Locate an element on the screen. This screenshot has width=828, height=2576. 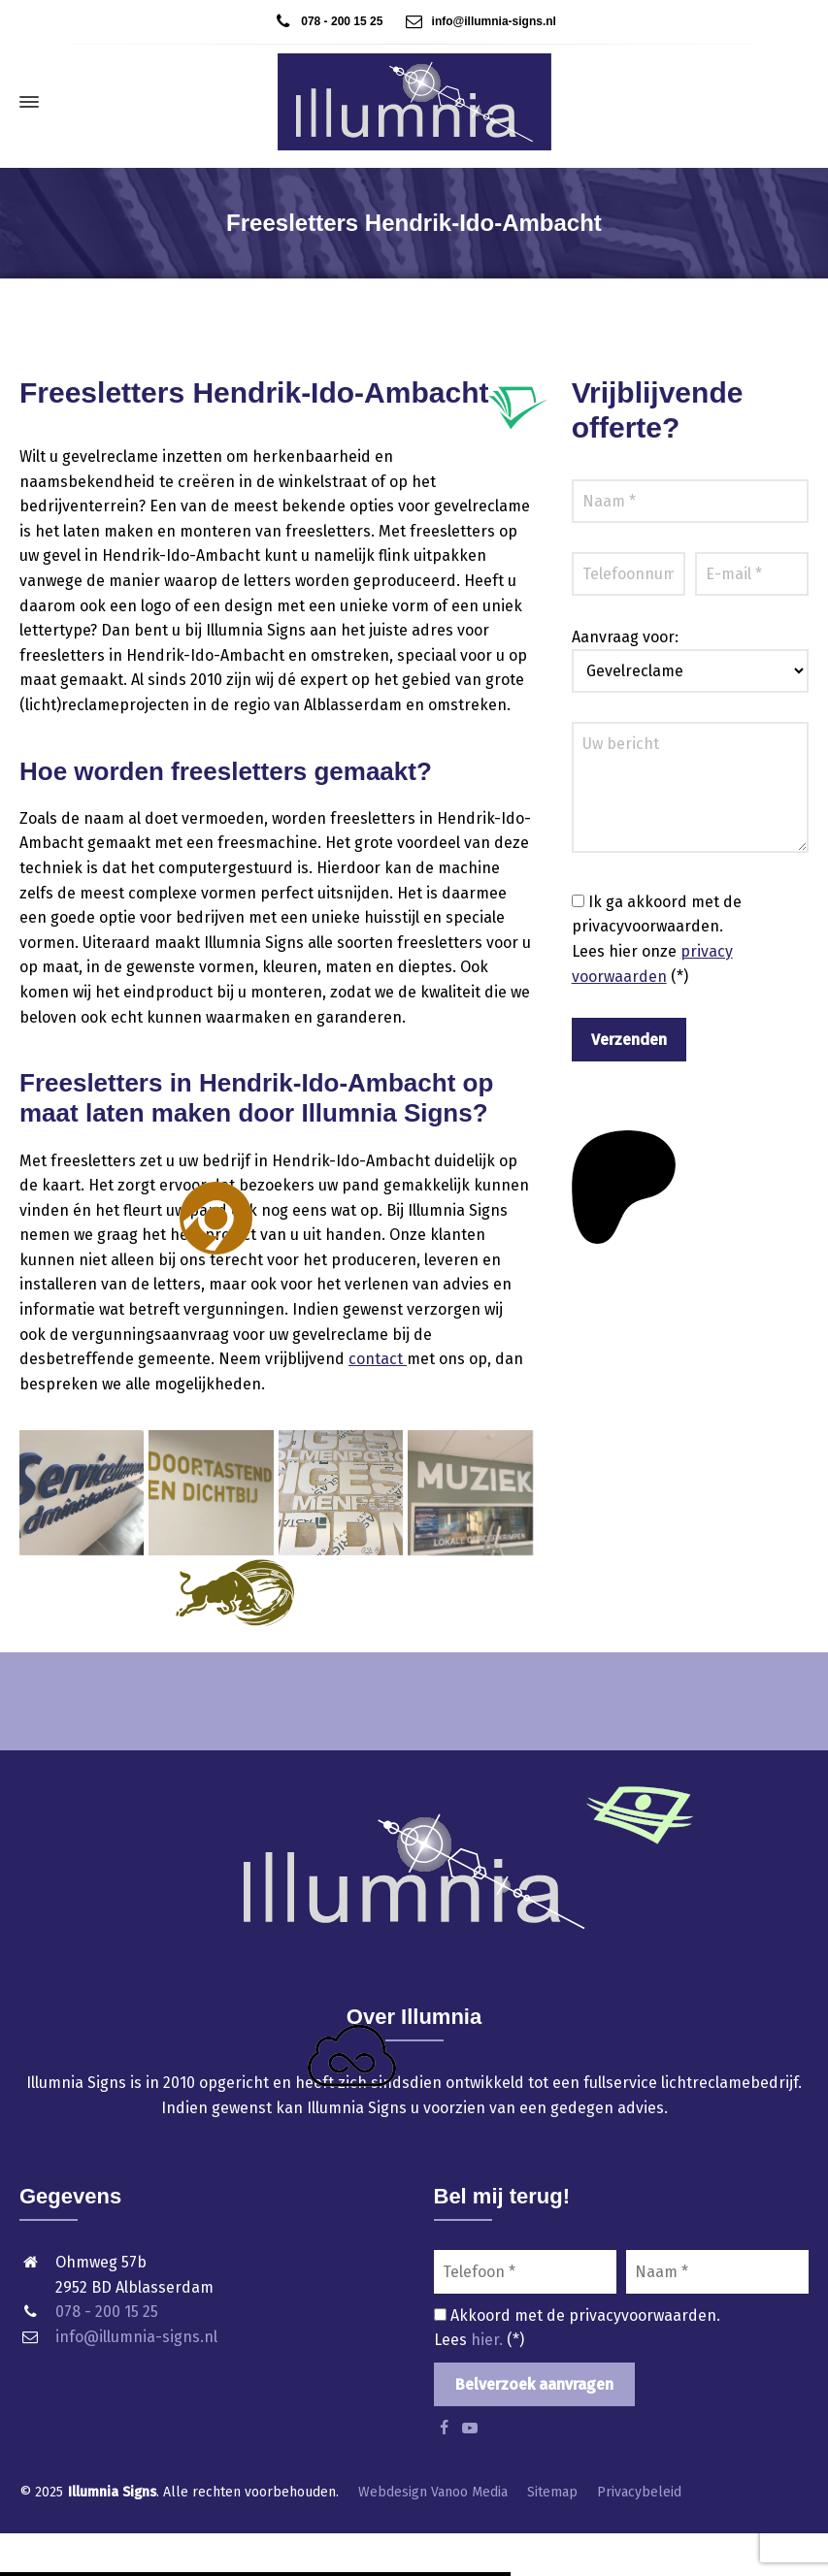
visit patreon page is located at coordinates (623, 1187).